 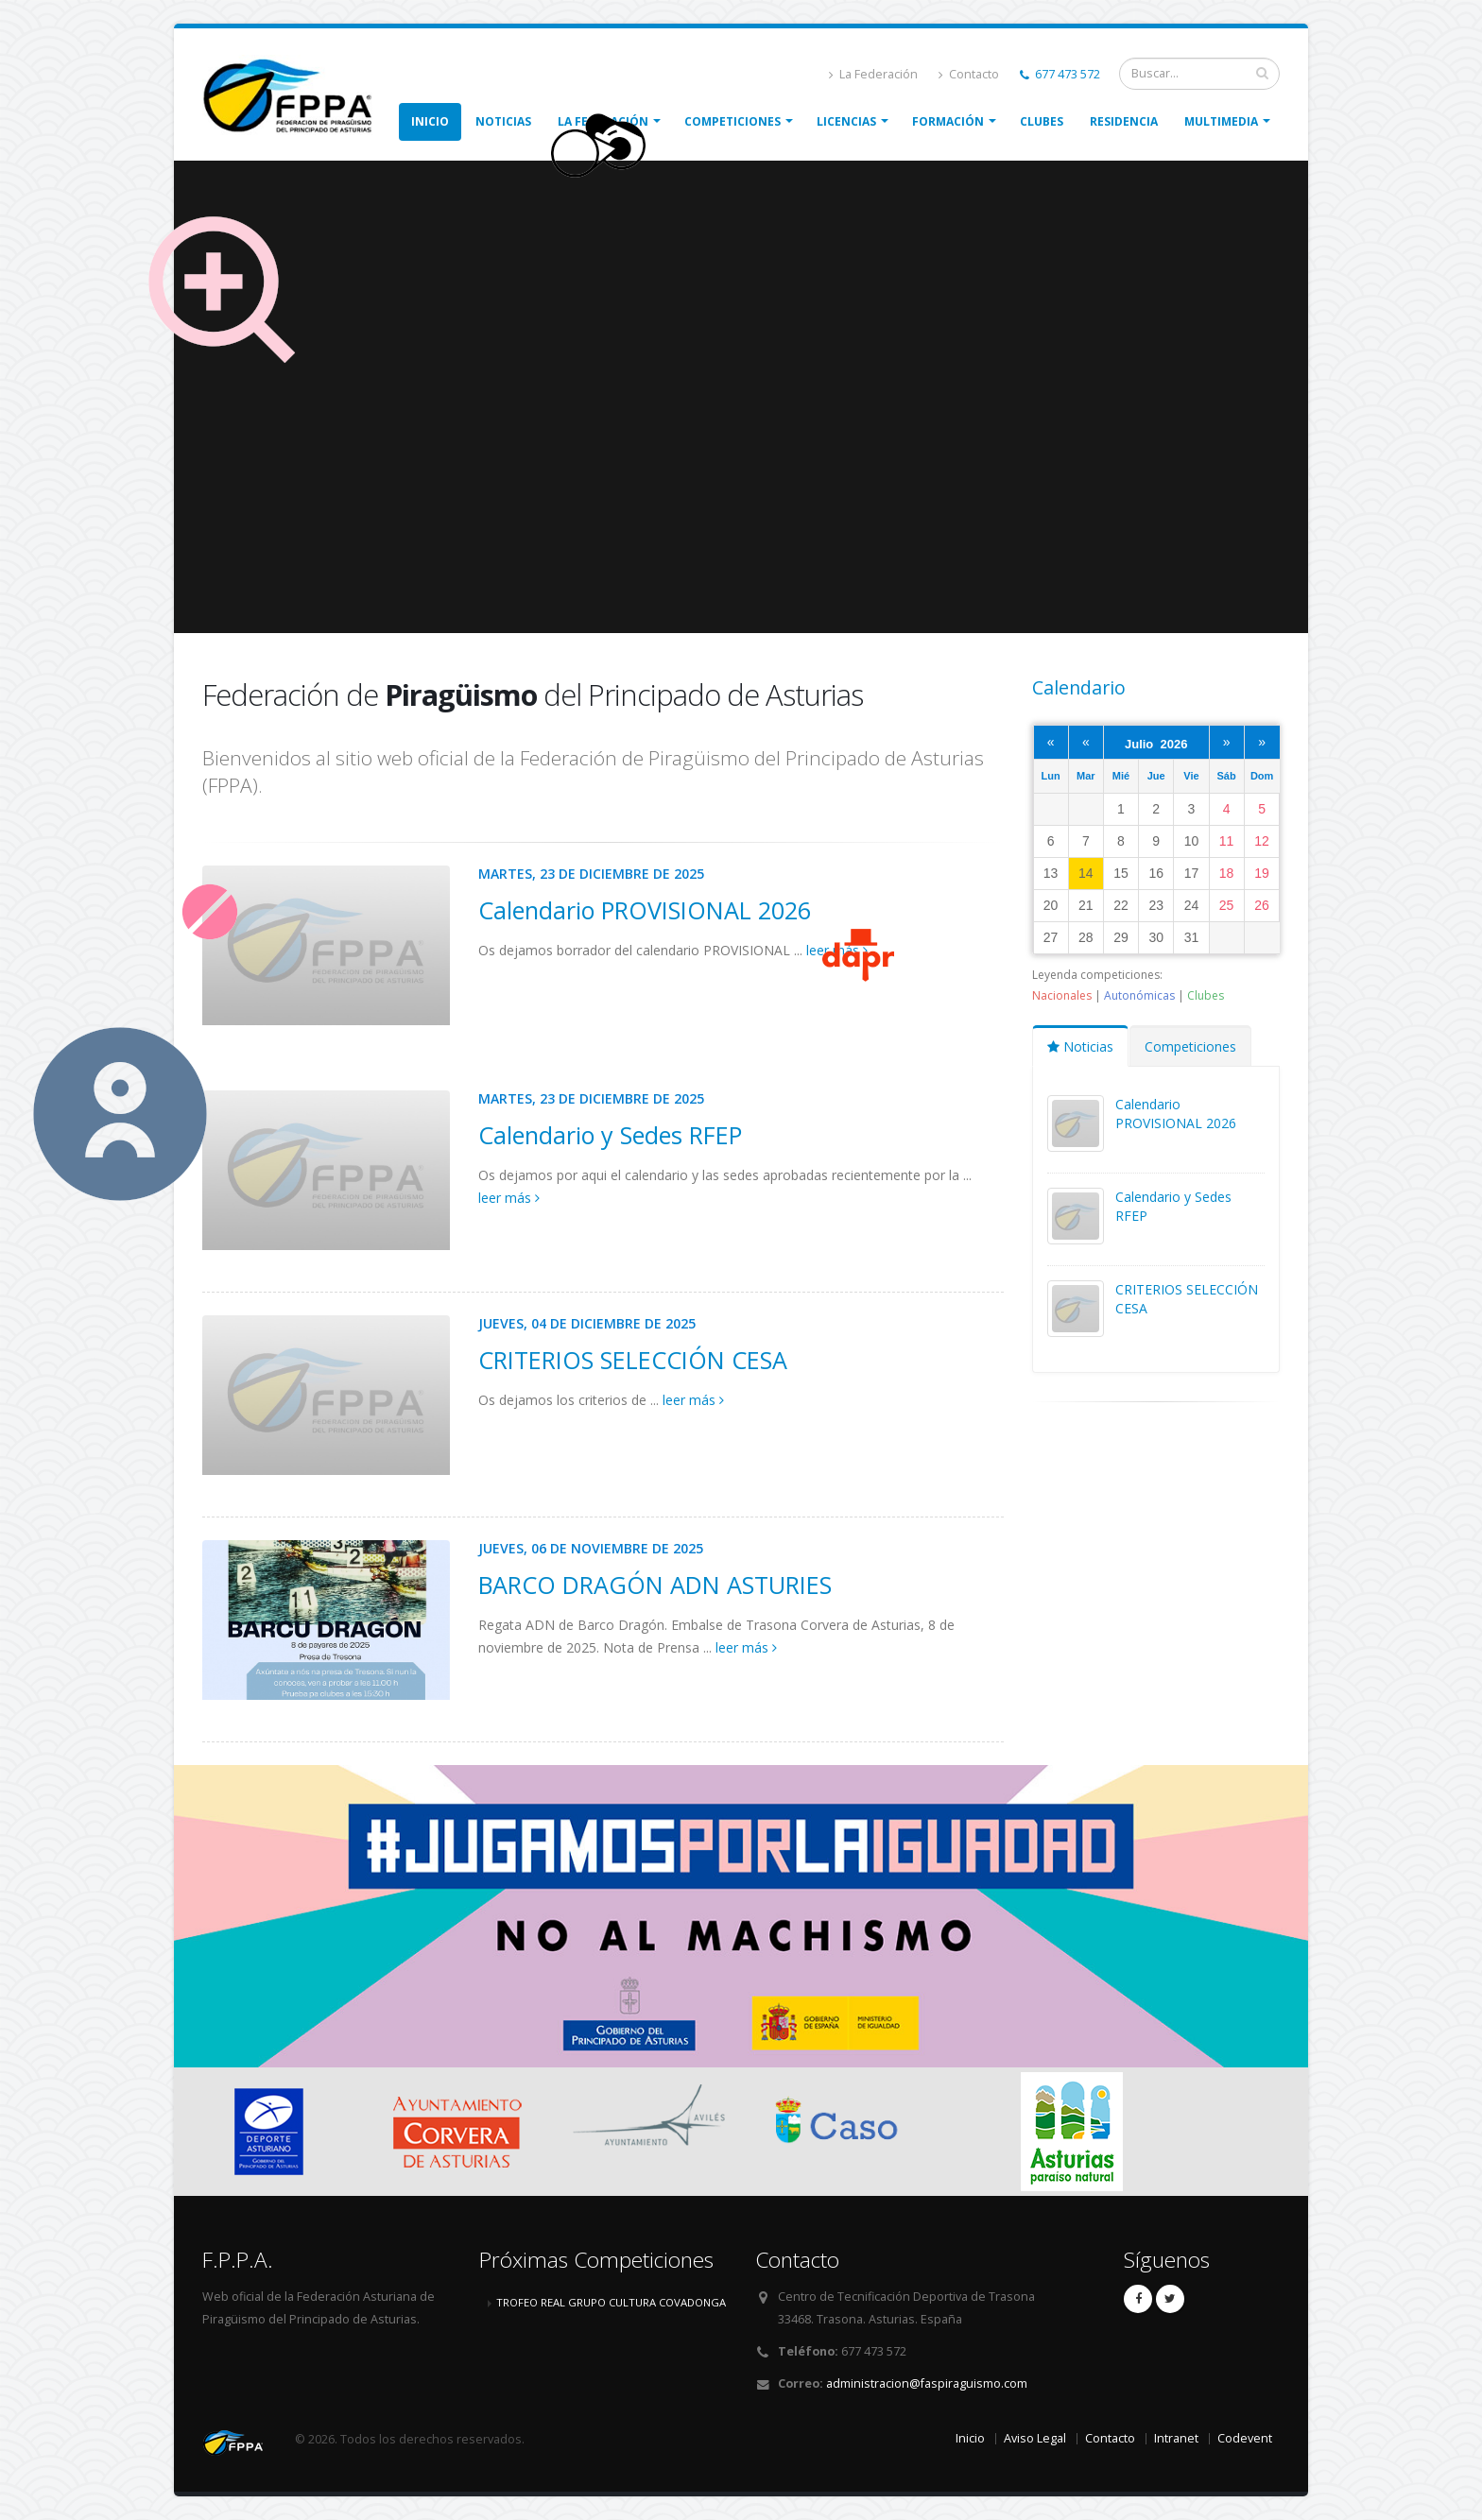 What do you see at coordinates (210, 912) in the screenshot?
I see `indicates a prohibited or blocked action` at bounding box center [210, 912].